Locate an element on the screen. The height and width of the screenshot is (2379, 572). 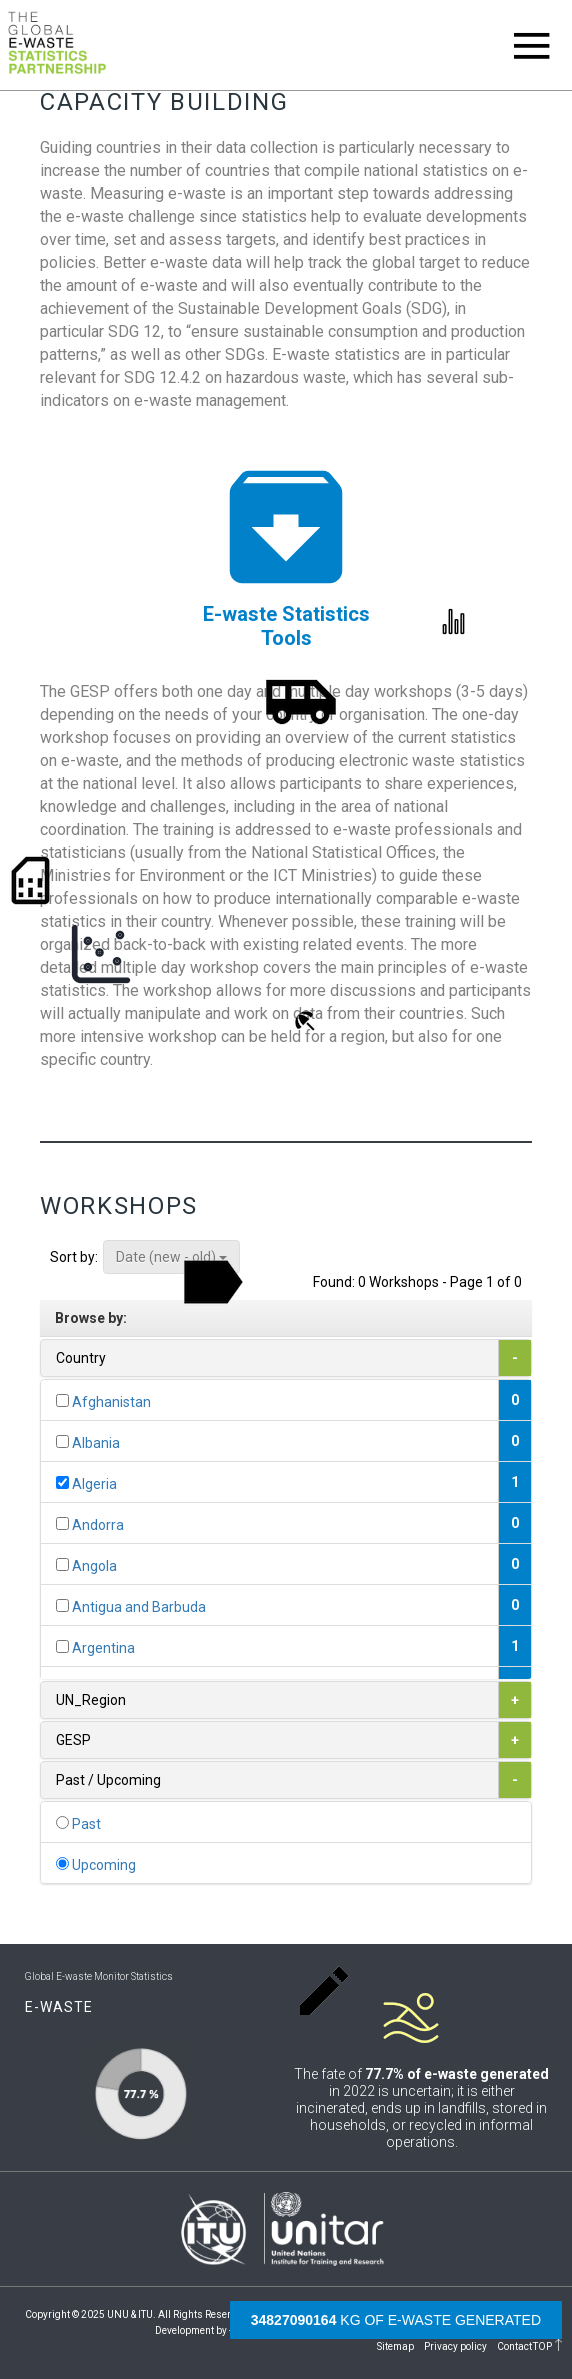
edit this item is located at coordinates (324, 1991).